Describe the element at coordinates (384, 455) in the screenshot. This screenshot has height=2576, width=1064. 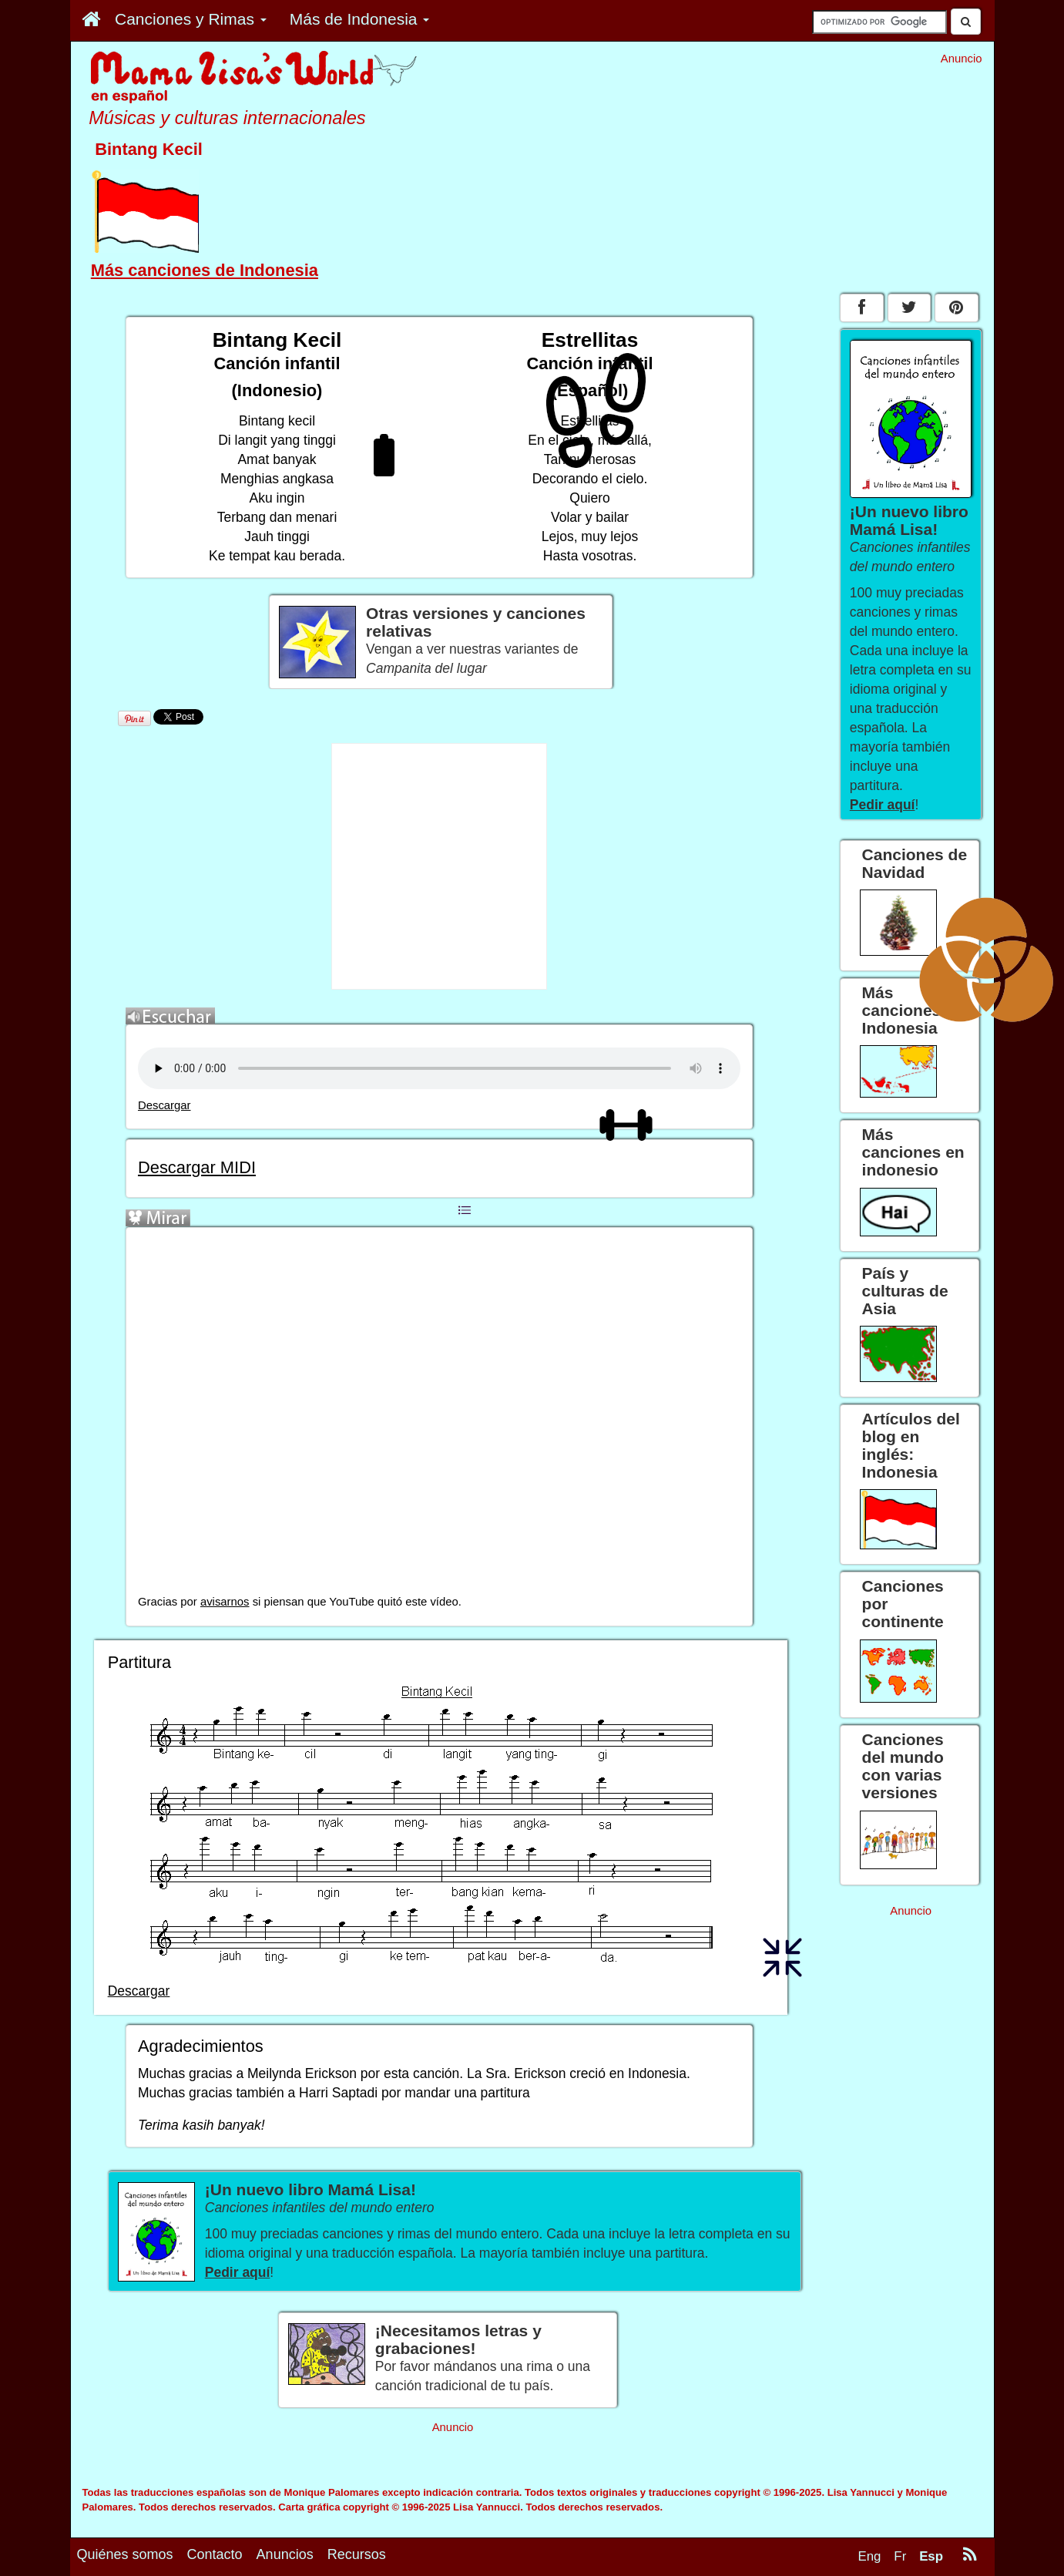
I see `indicates battery is fully charged` at that location.